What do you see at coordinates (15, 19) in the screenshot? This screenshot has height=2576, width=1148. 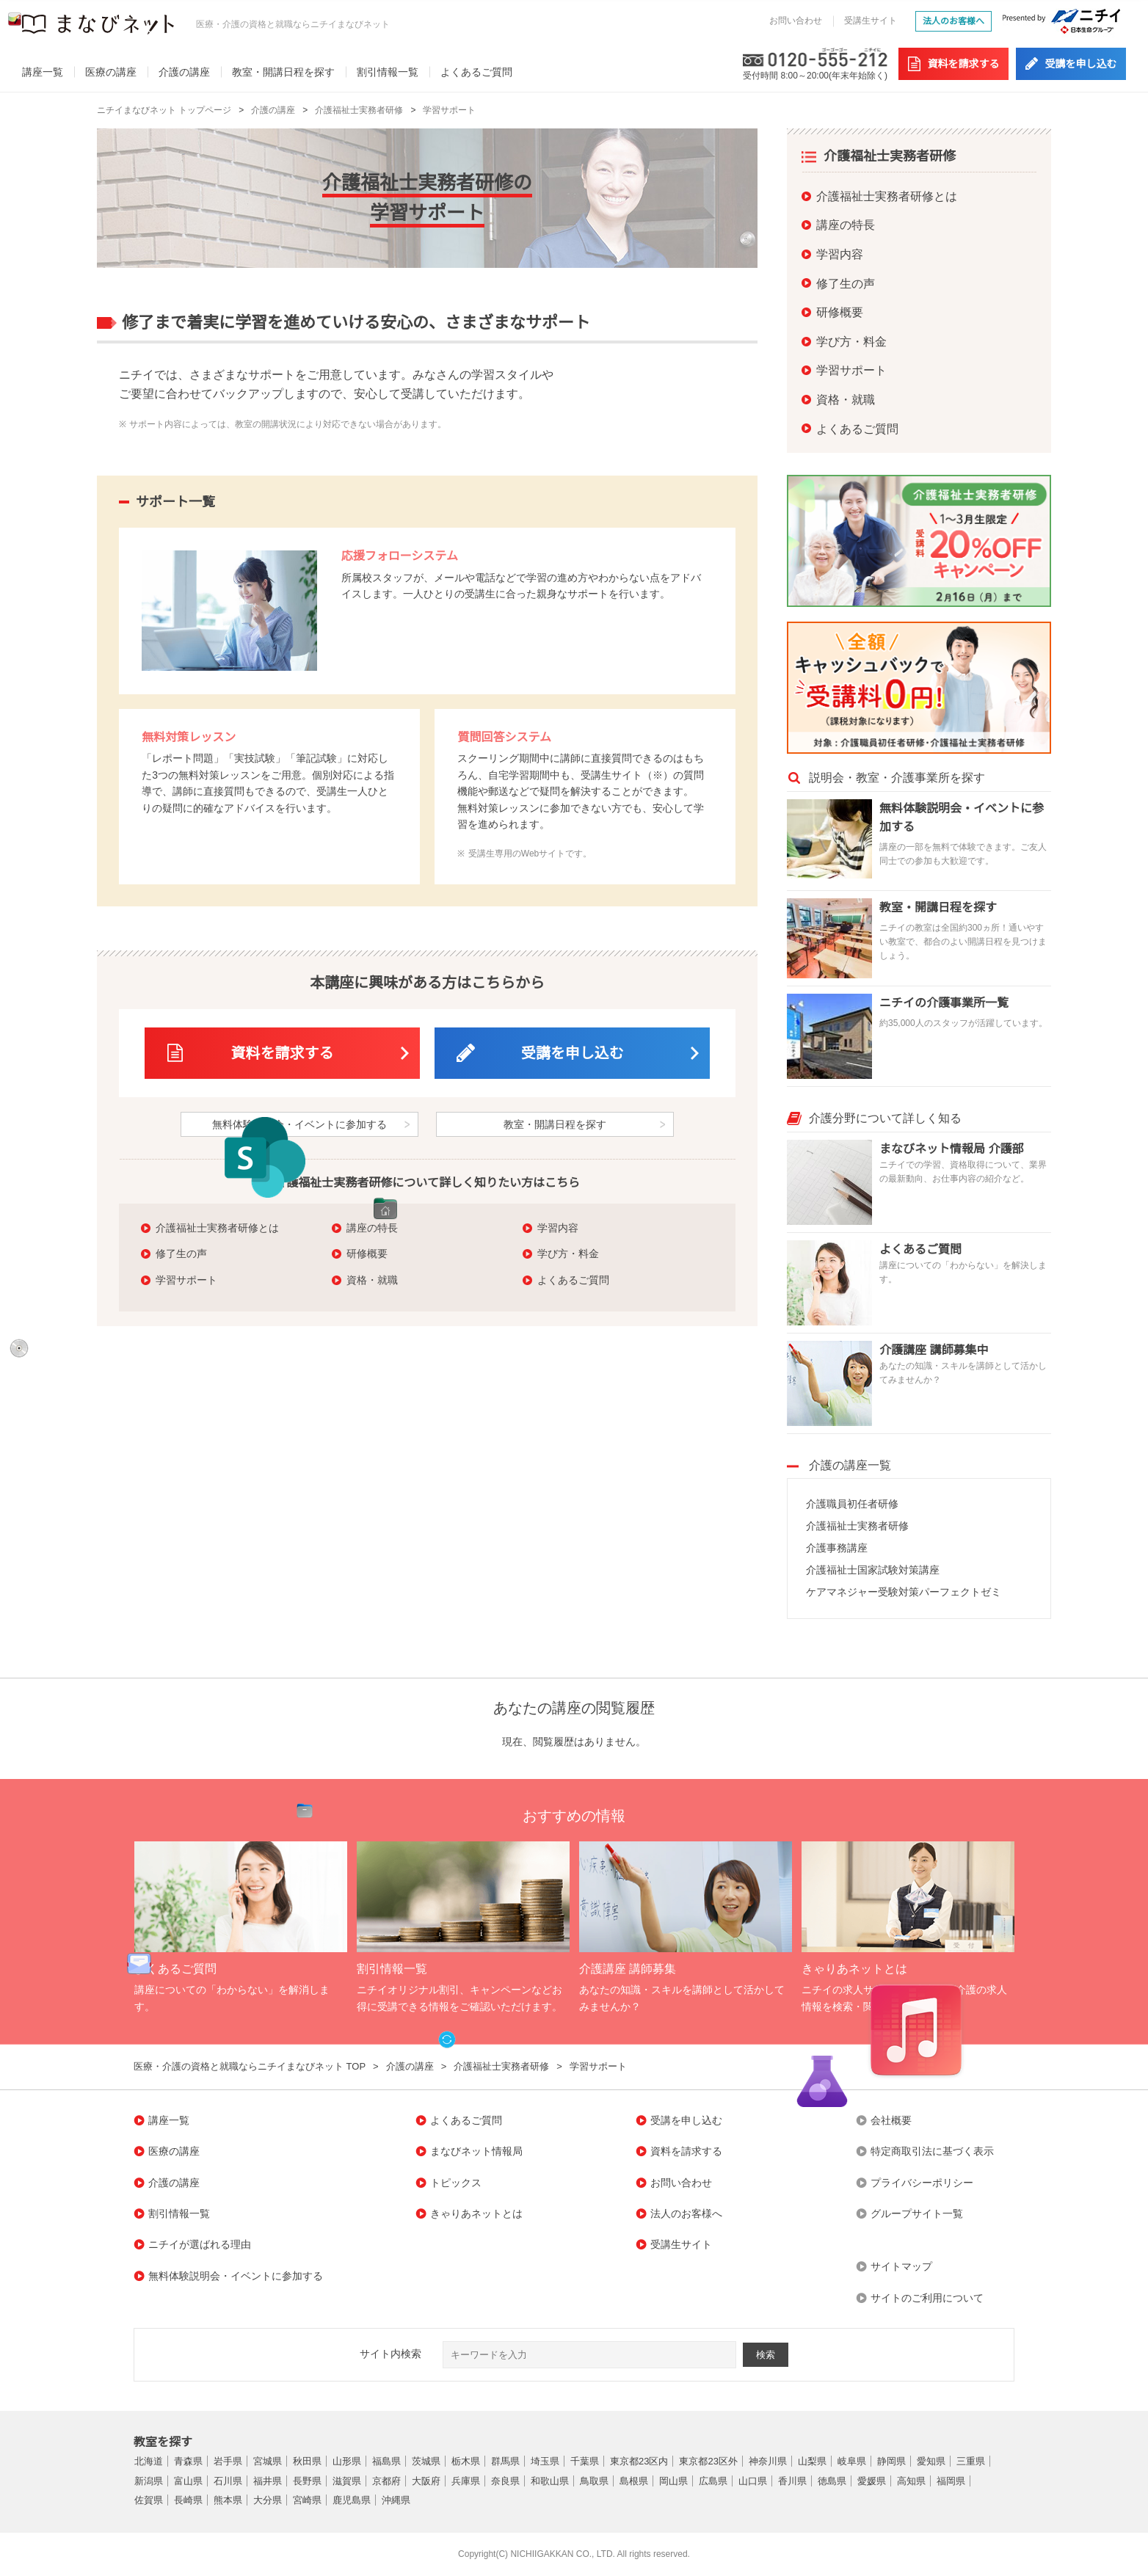 I see `open winetricks application` at bounding box center [15, 19].